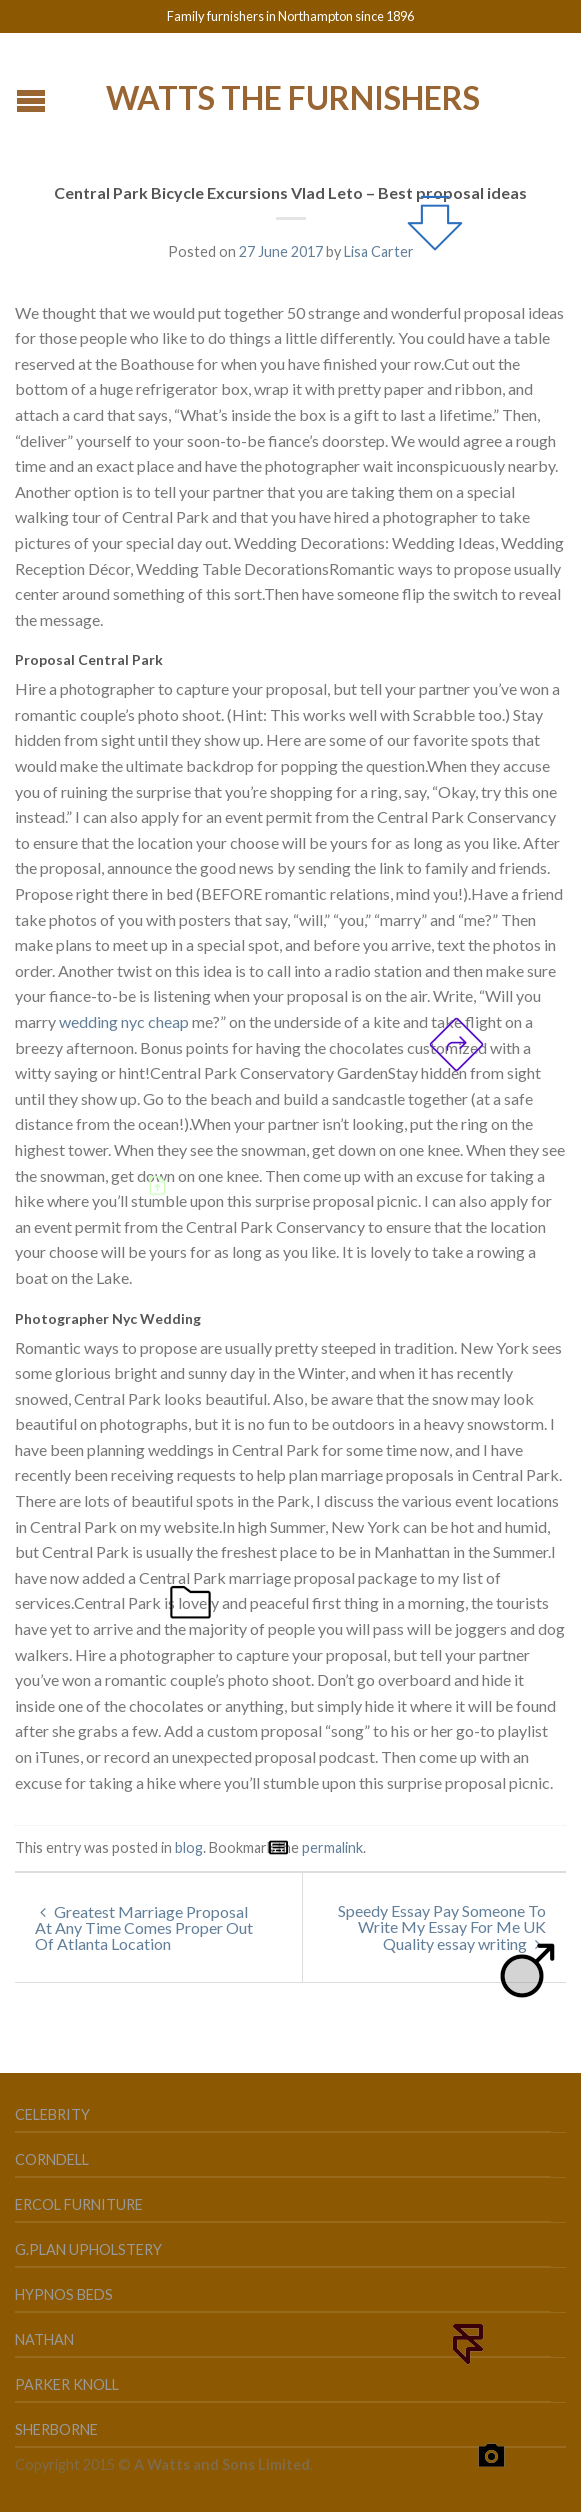 This screenshot has height=2512, width=581. Describe the element at coordinates (435, 221) in the screenshot. I see `download file or content` at that location.